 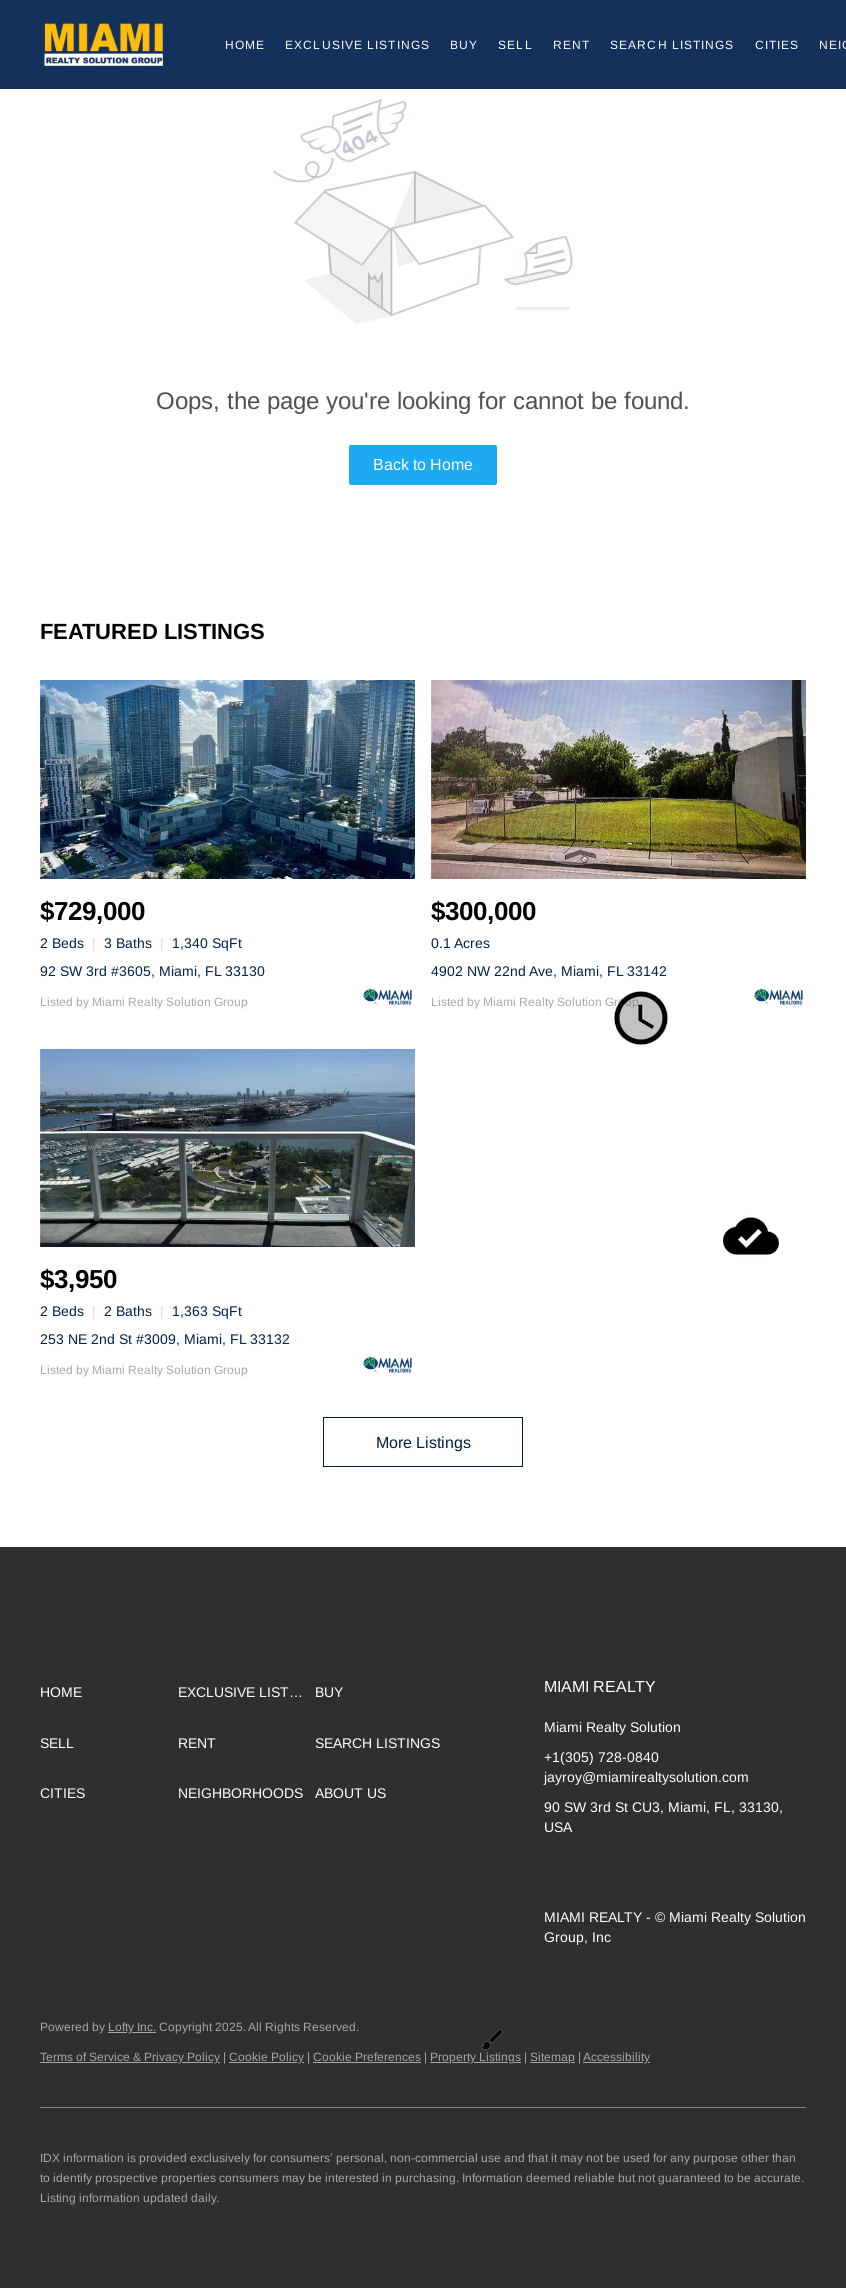 What do you see at coordinates (641, 1018) in the screenshot?
I see `view time or clock settings` at bounding box center [641, 1018].